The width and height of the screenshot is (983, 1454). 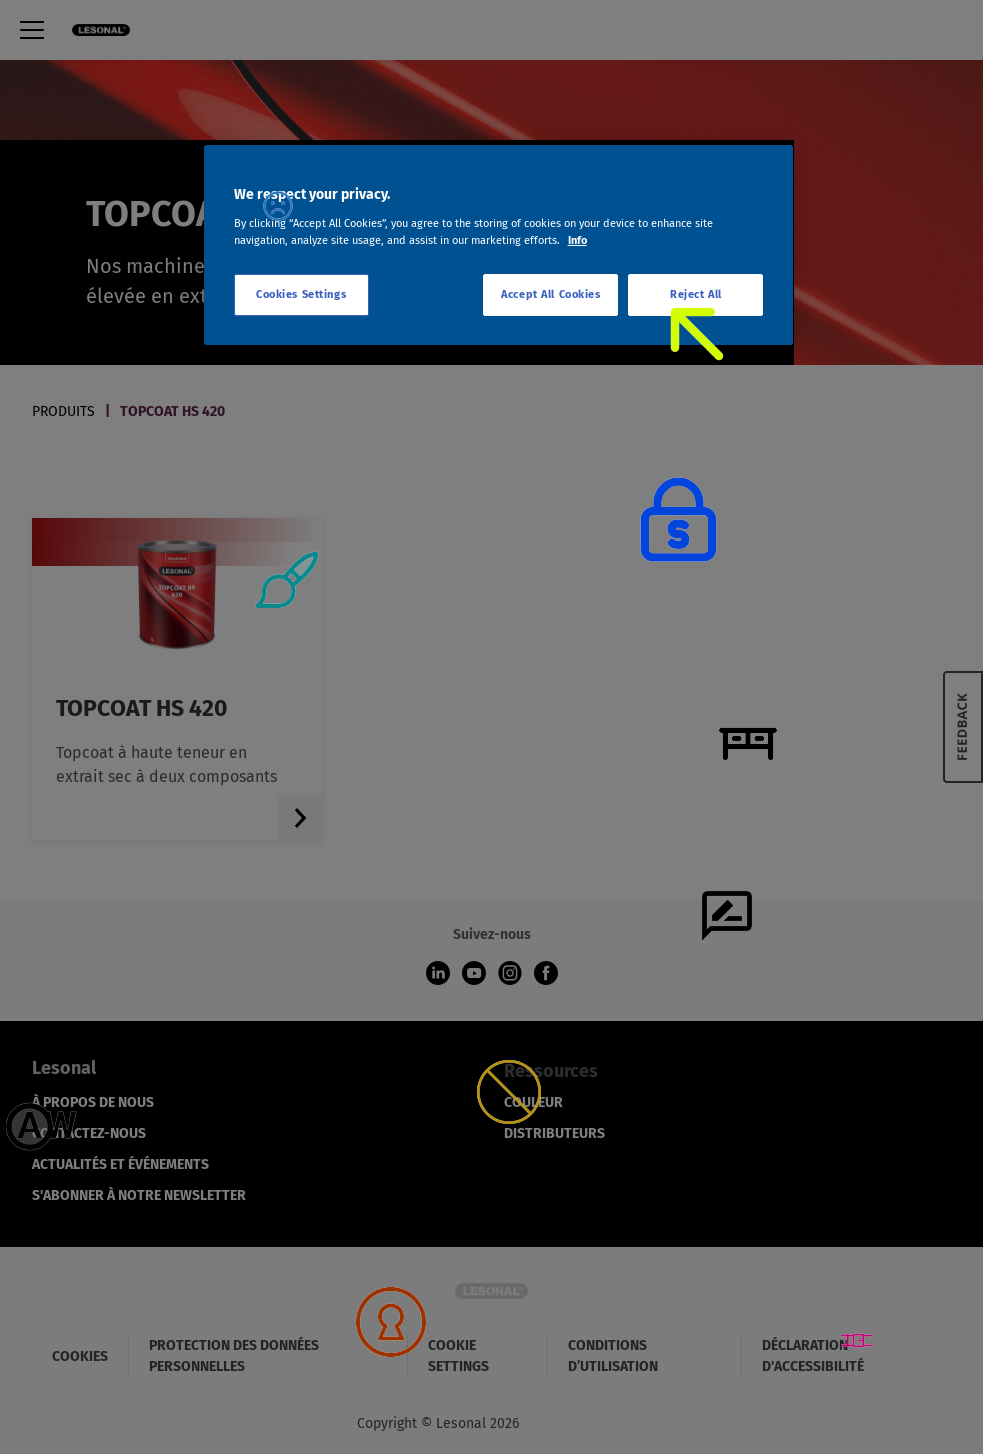 I want to click on indicate negative feedback or dissatisfaction, so click(x=278, y=206).